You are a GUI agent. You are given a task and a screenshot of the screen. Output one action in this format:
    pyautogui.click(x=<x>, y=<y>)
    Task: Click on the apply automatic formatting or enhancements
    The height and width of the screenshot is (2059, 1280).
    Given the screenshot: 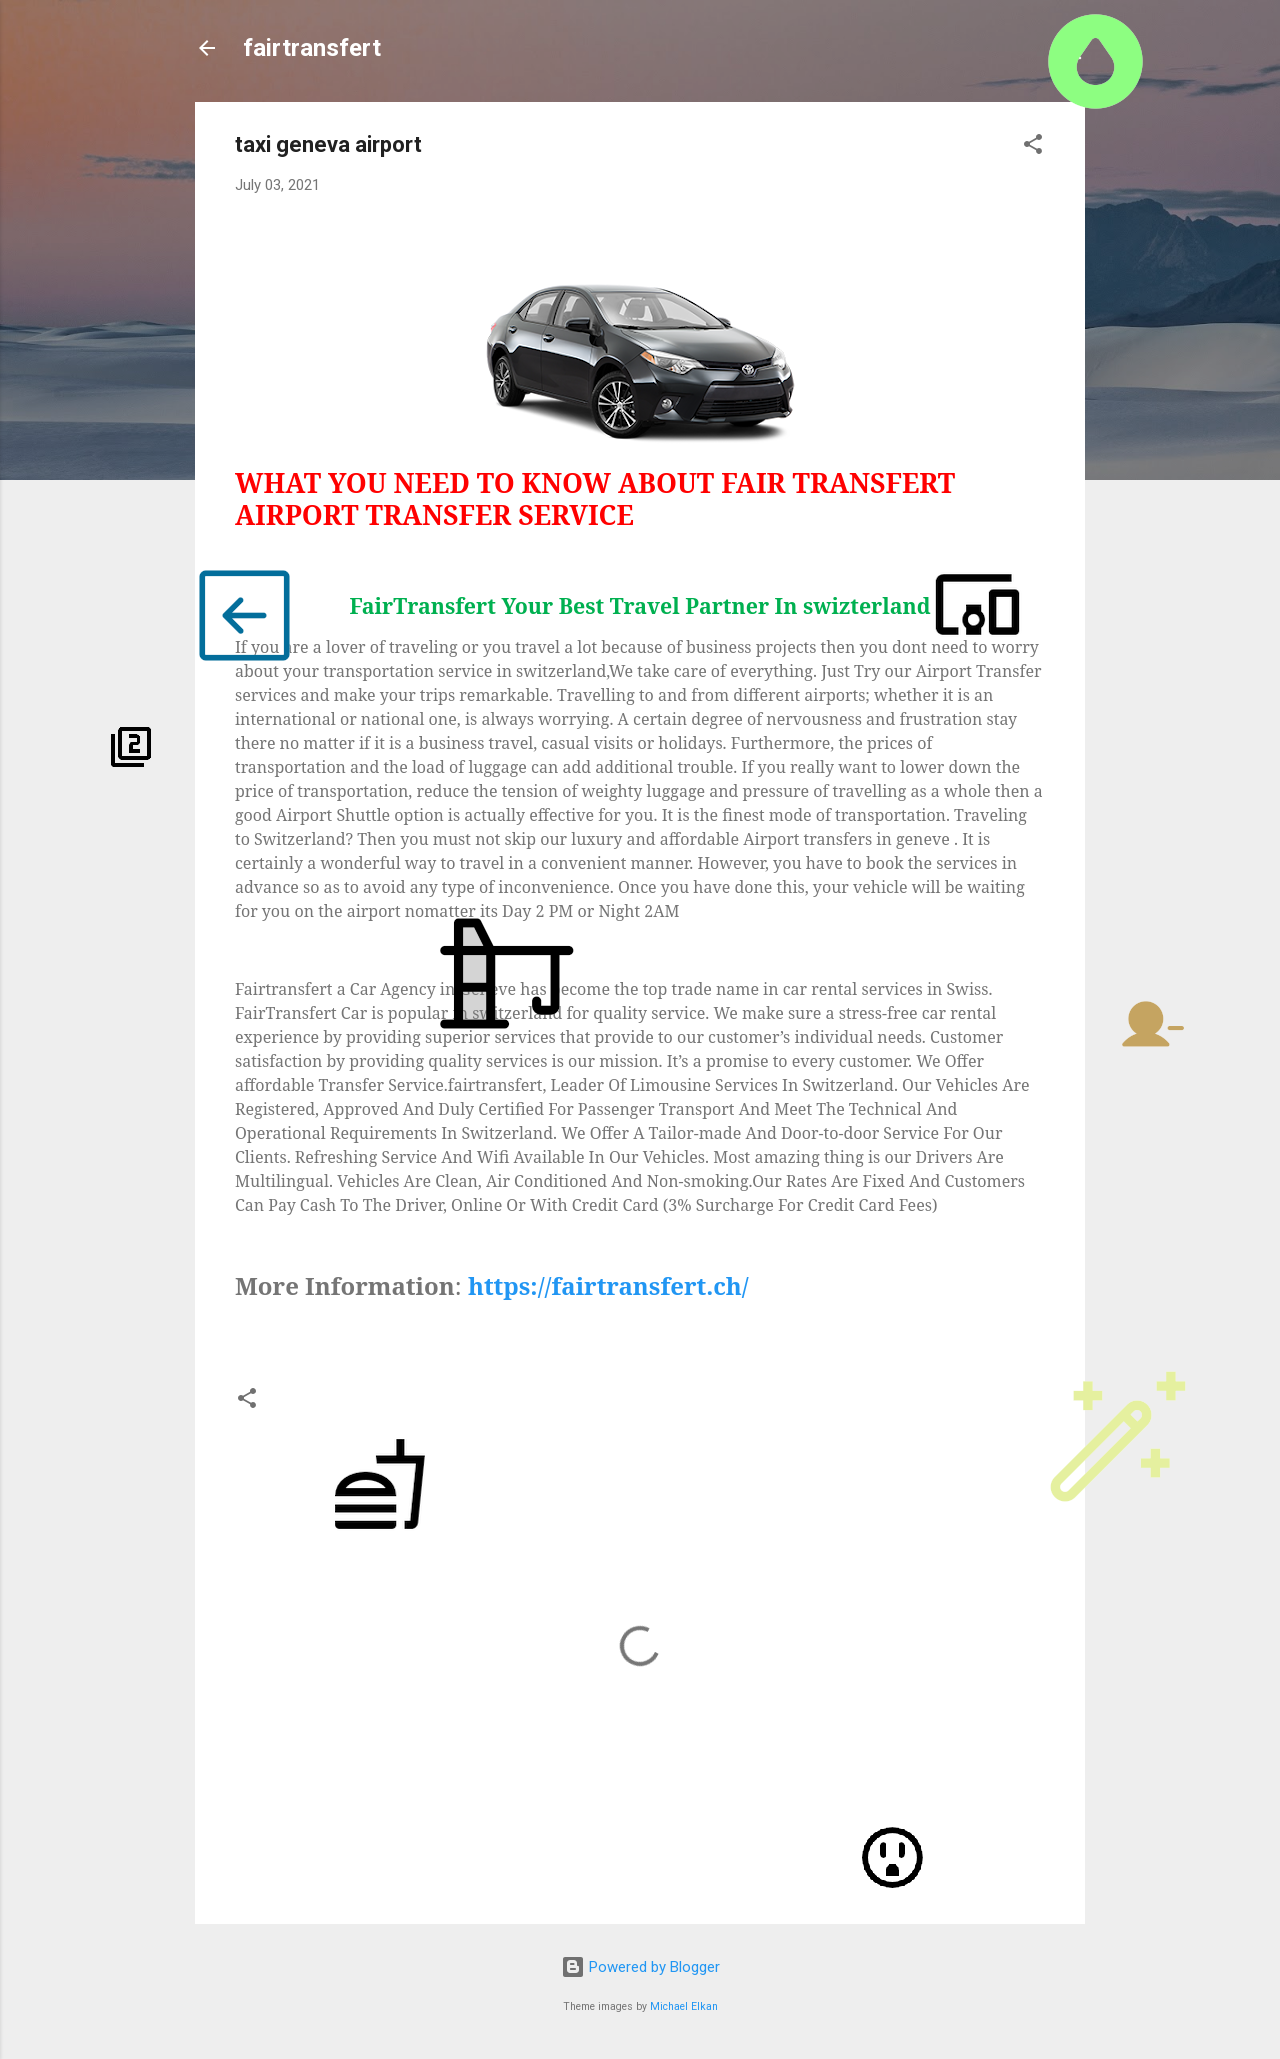 What is the action you would take?
    pyautogui.click(x=1118, y=1439)
    